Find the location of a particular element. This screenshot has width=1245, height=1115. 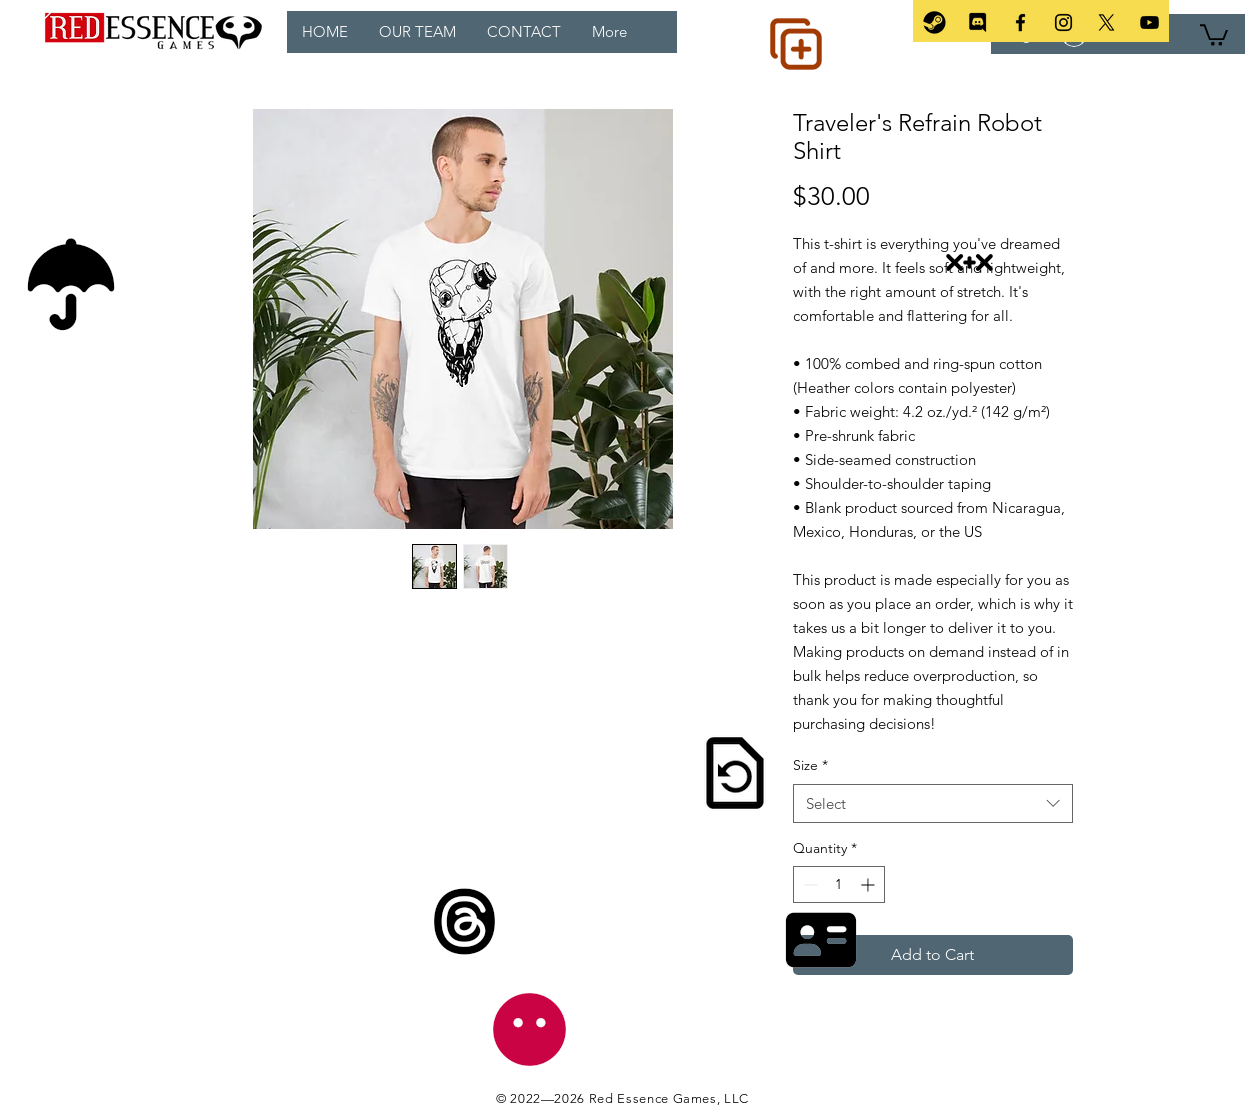

indicates neutral or no feedback given is located at coordinates (529, 1029).